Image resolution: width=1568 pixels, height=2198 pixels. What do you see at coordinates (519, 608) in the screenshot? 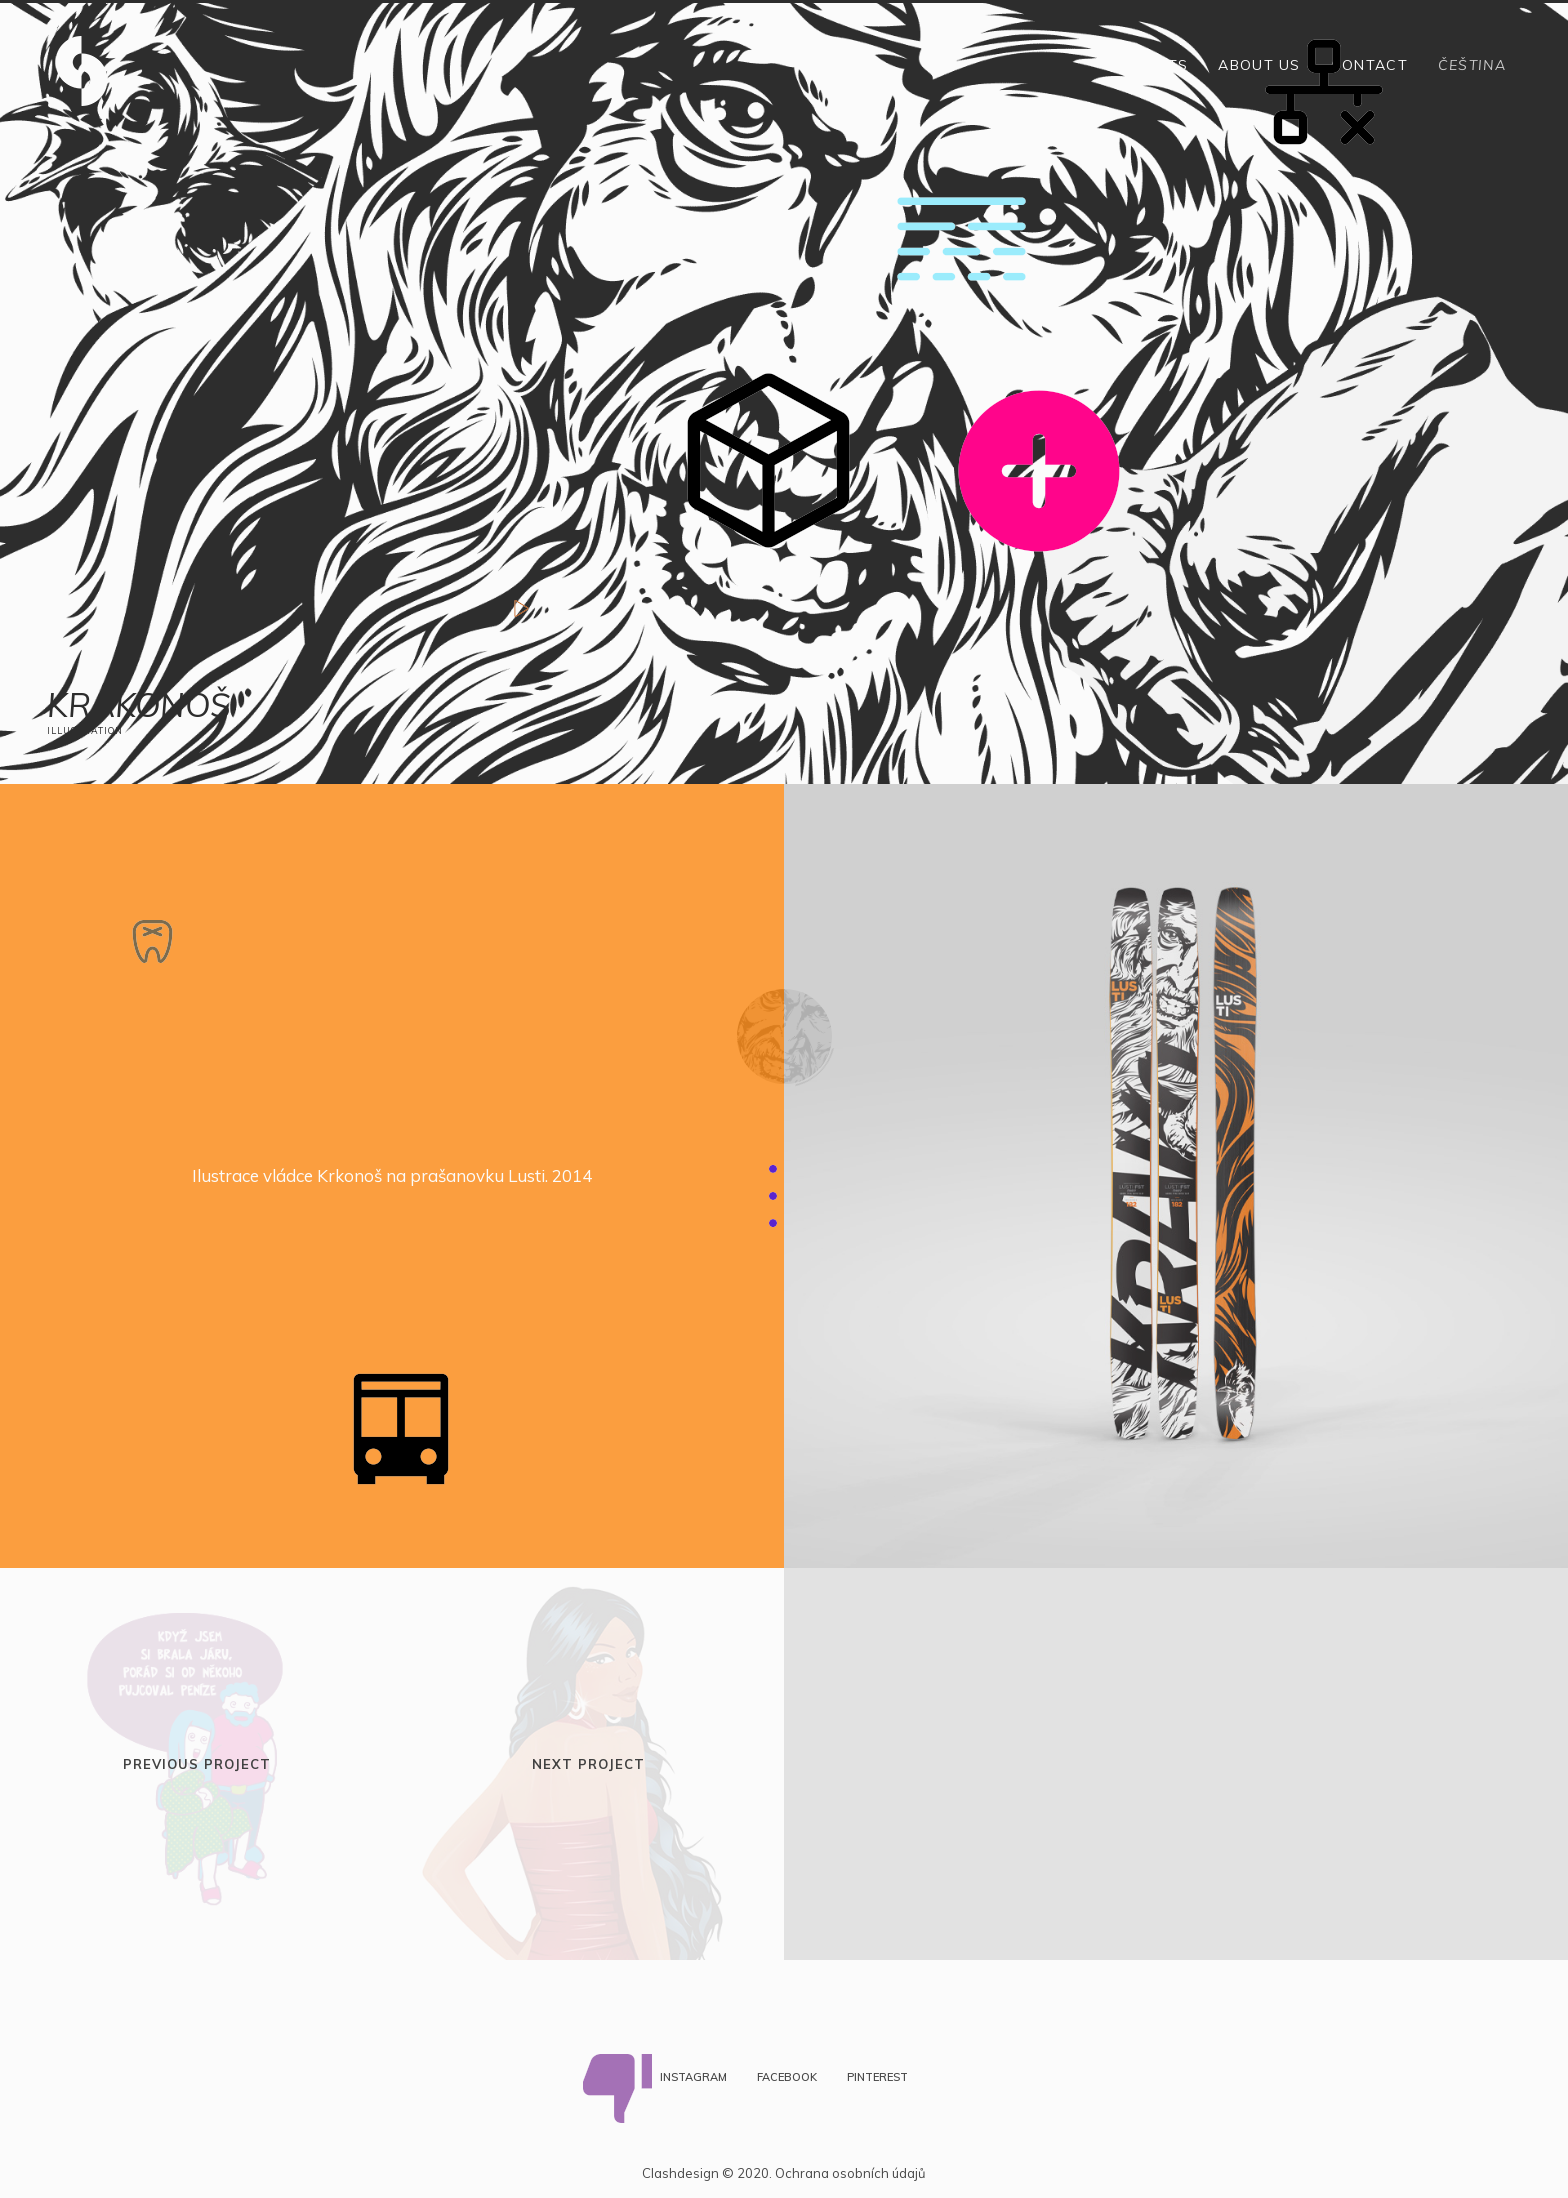
I see `start playing media content` at bounding box center [519, 608].